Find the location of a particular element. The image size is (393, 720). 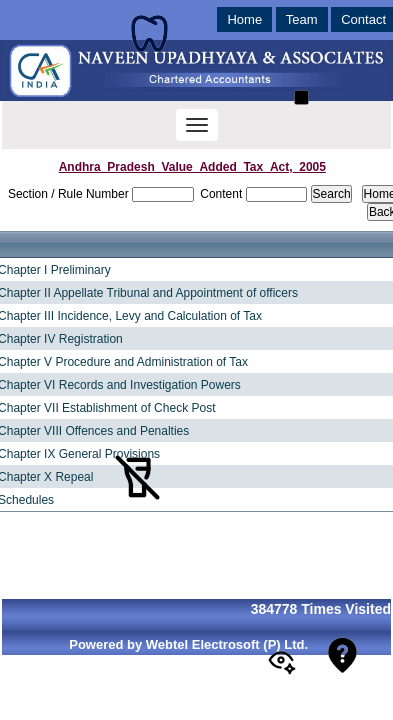

stop media playback is located at coordinates (301, 97).